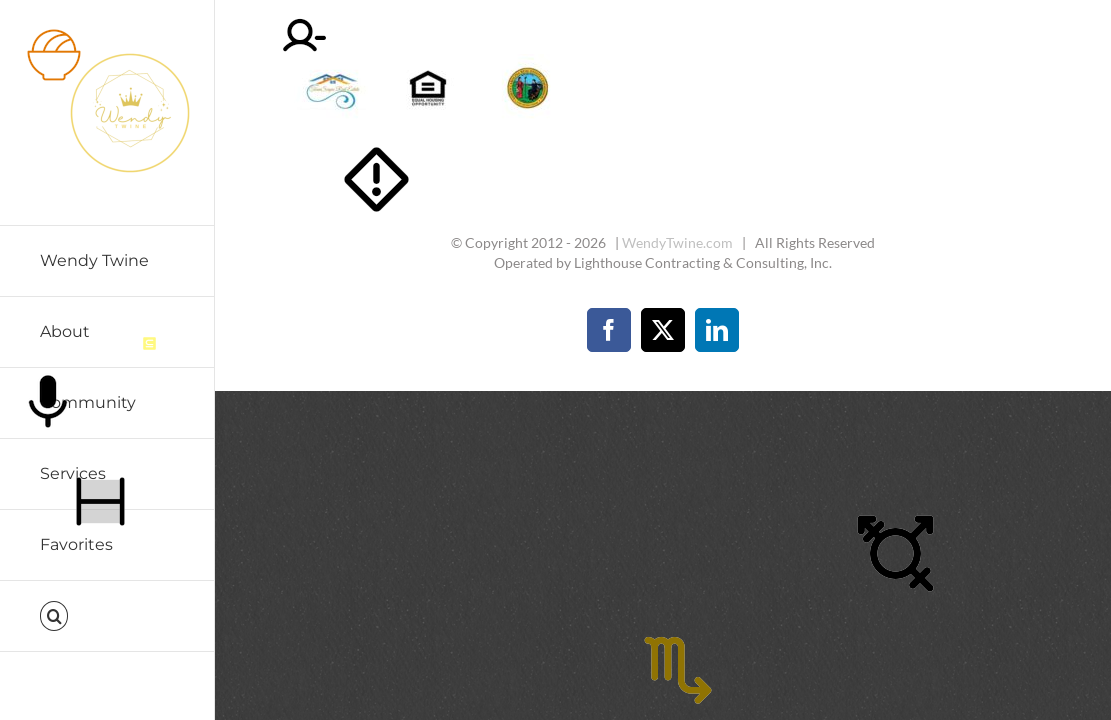  What do you see at coordinates (149, 343) in the screenshot?
I see `indicates a subset relationship in mathematical or data contexts` at bounding box center [149, 343].